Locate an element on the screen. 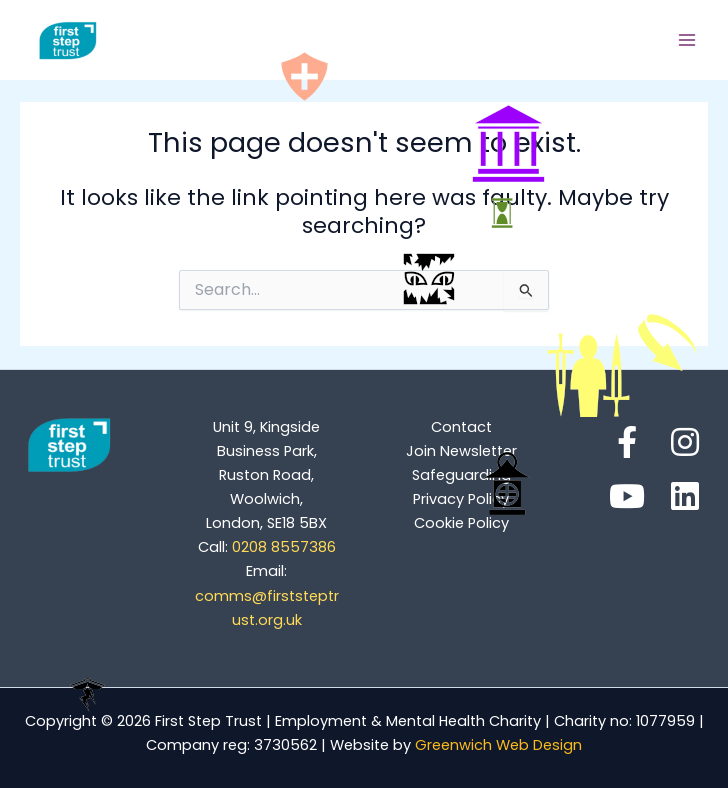  access lantern or lighting feature in game is located at coordinates (507, 483).